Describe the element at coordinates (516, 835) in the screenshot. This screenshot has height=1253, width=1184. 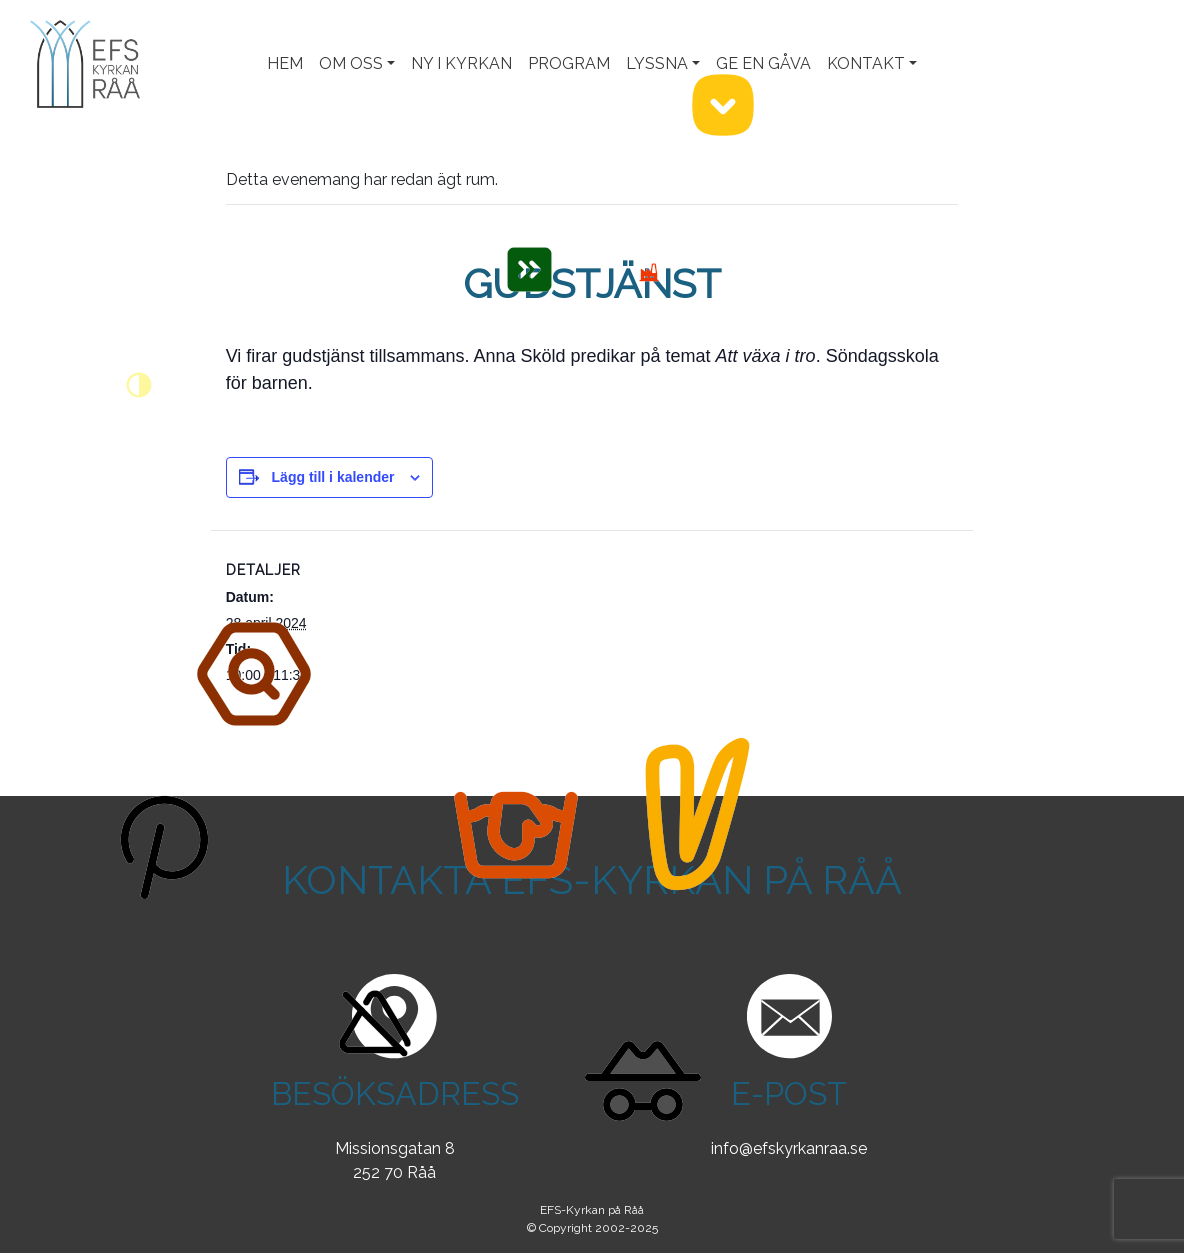
I see `wash hands reminder or hygiene indicator` at that location.